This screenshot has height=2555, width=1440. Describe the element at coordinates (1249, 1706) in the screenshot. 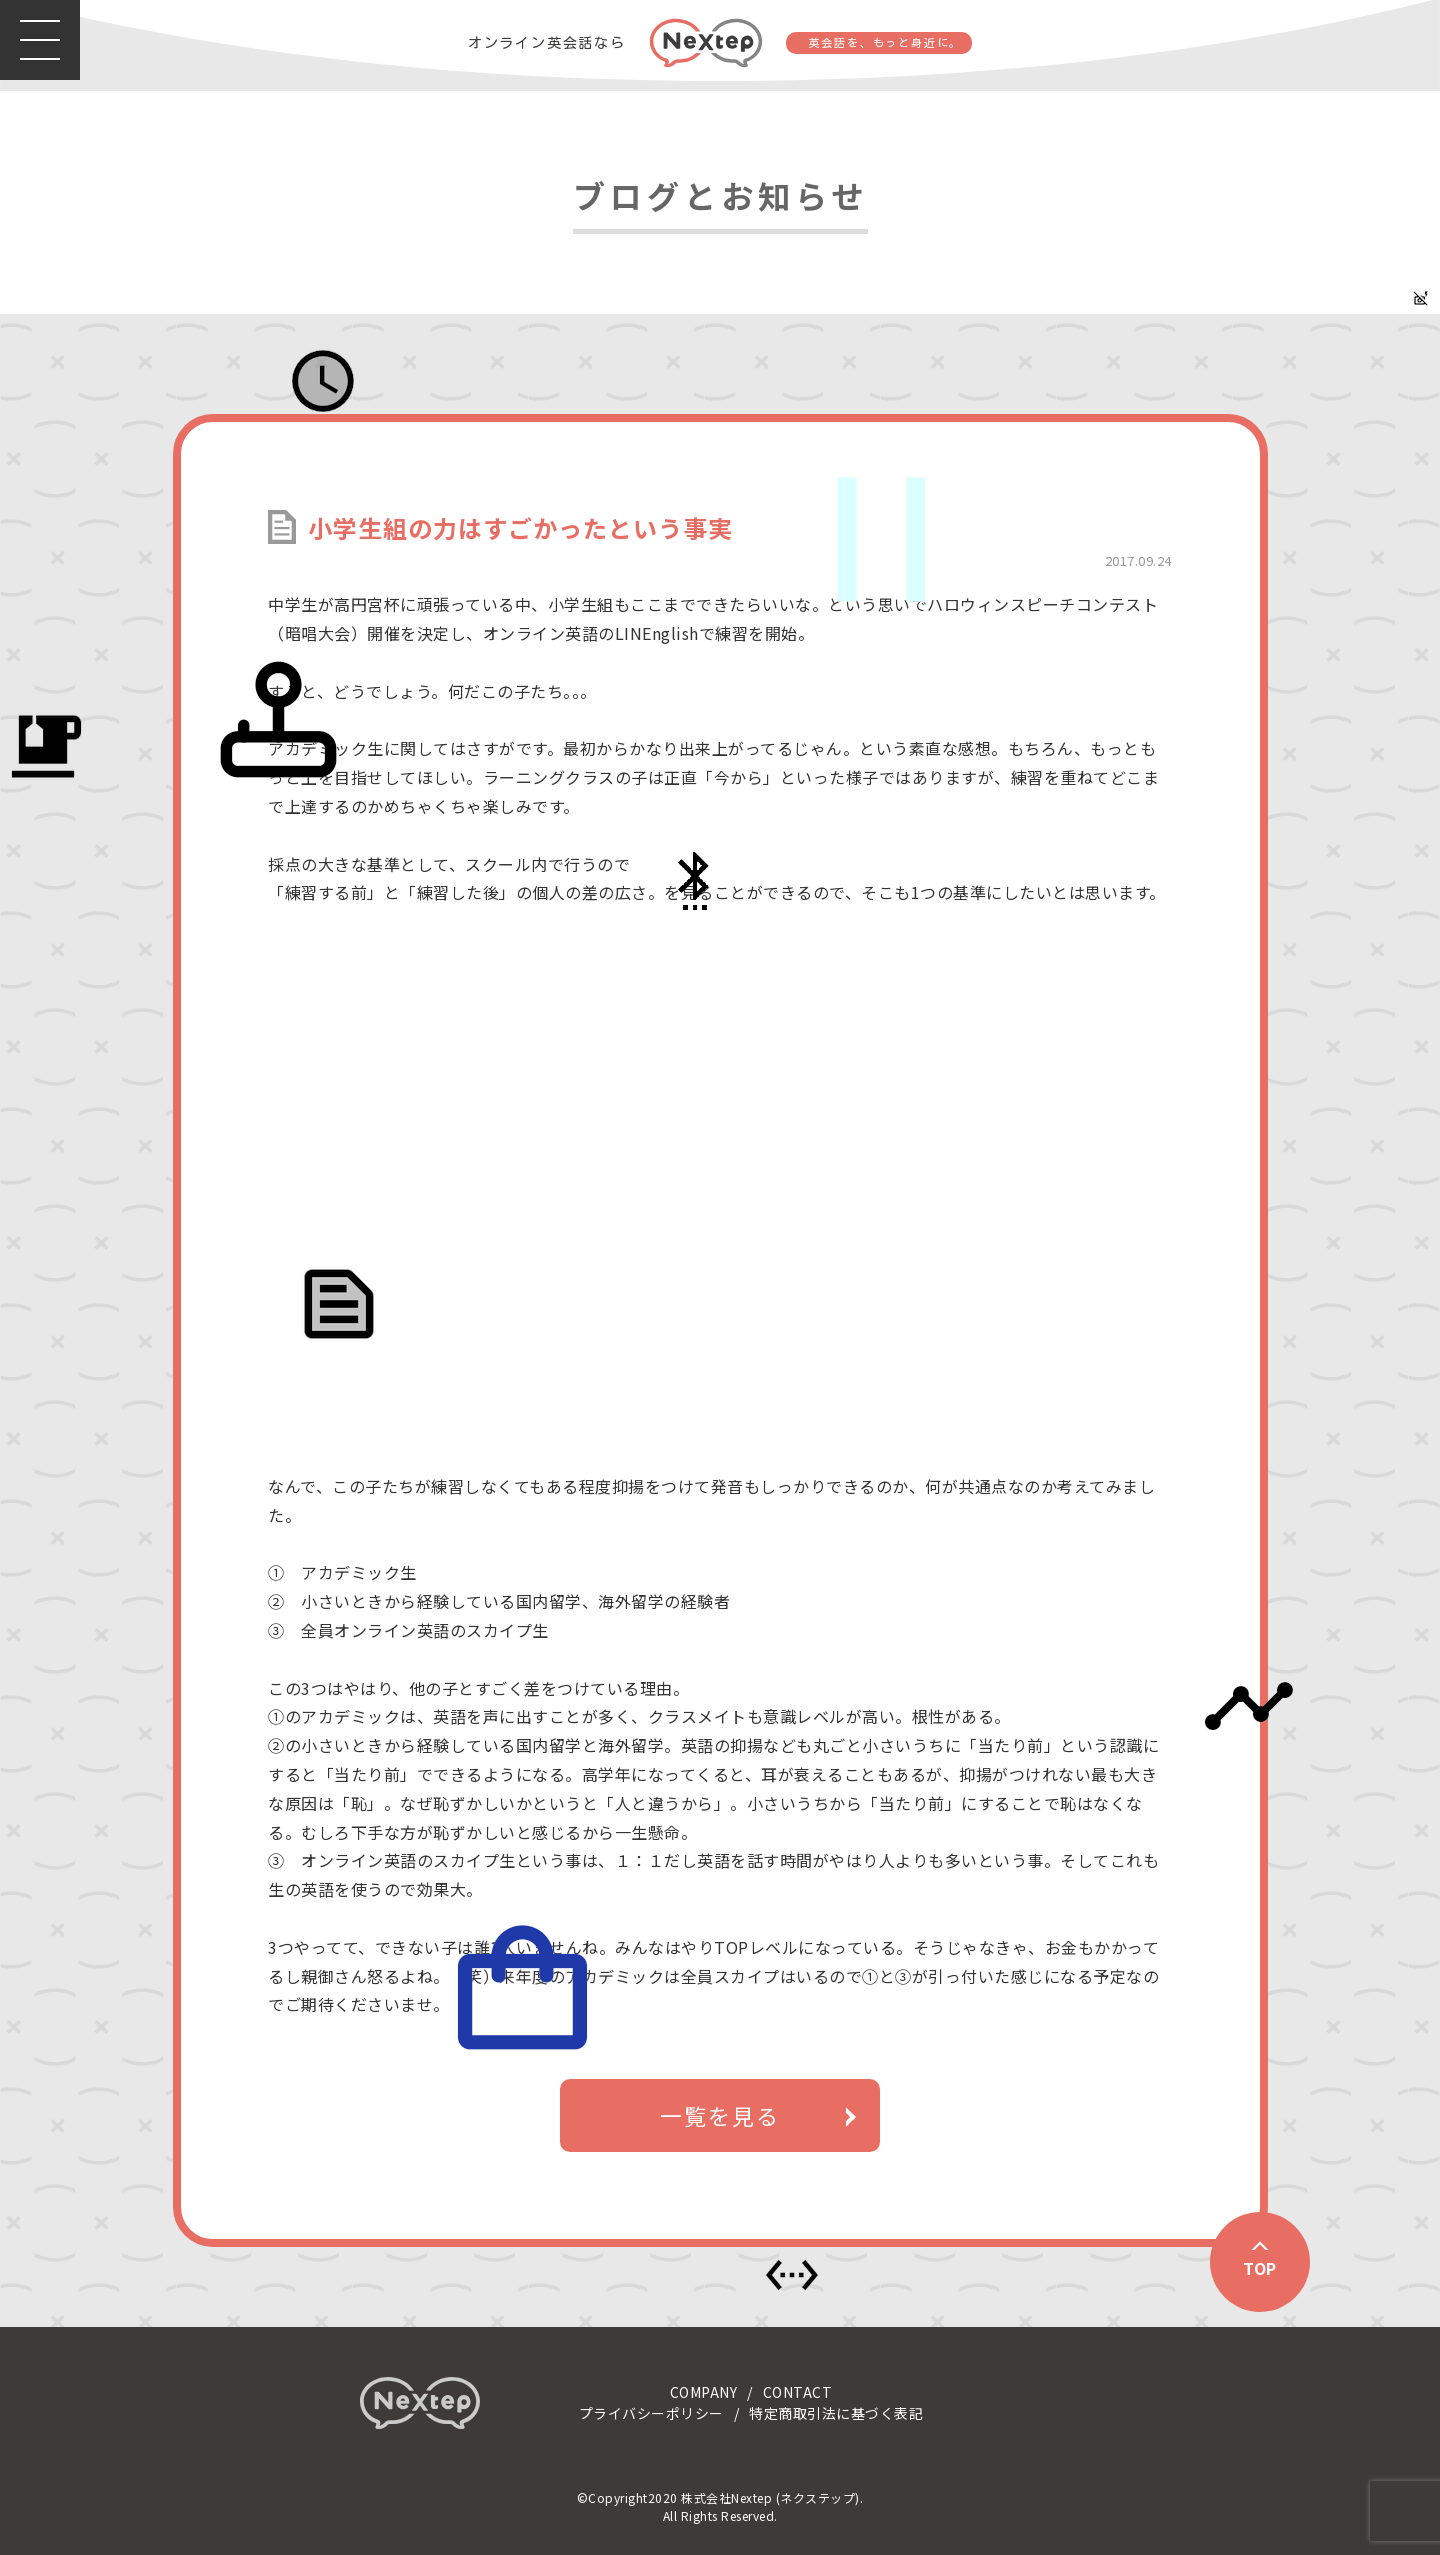

I see `view activity timeline or history` at that location.